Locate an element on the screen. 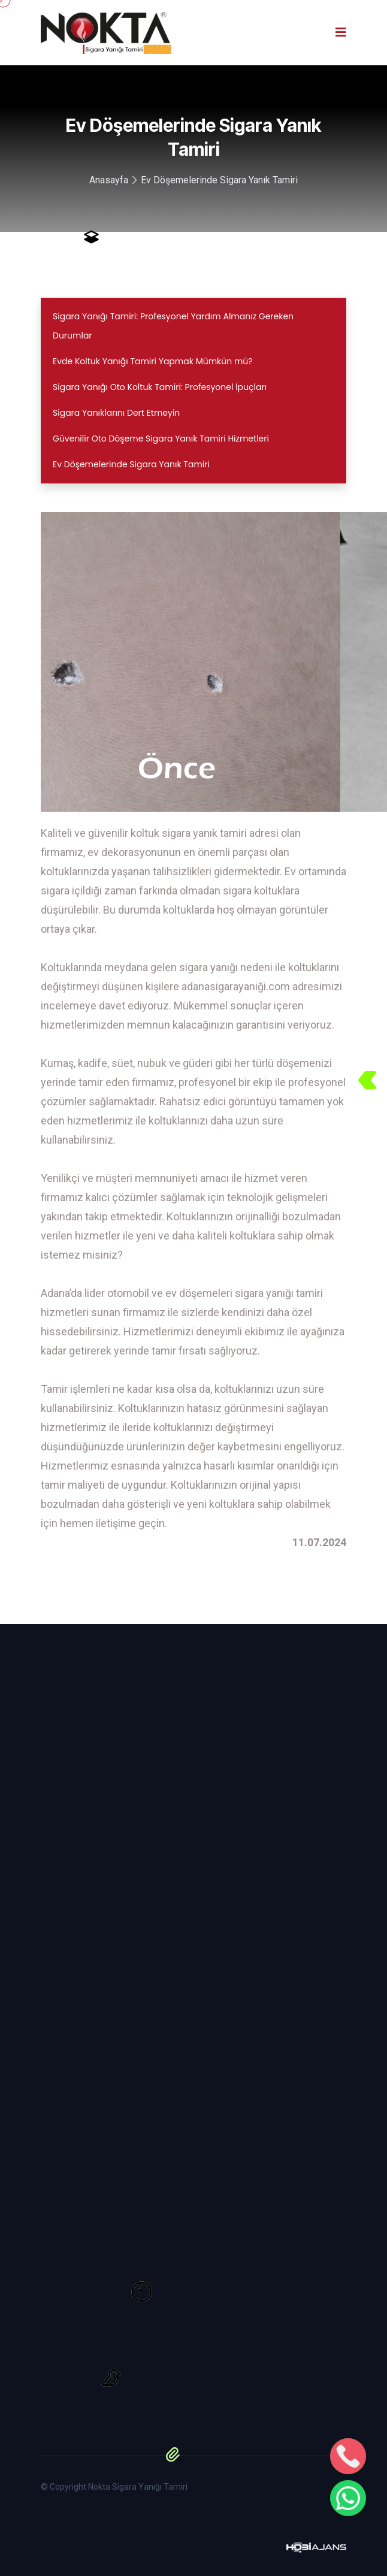  attach a file to your message is located at coordinates (173, 2454).